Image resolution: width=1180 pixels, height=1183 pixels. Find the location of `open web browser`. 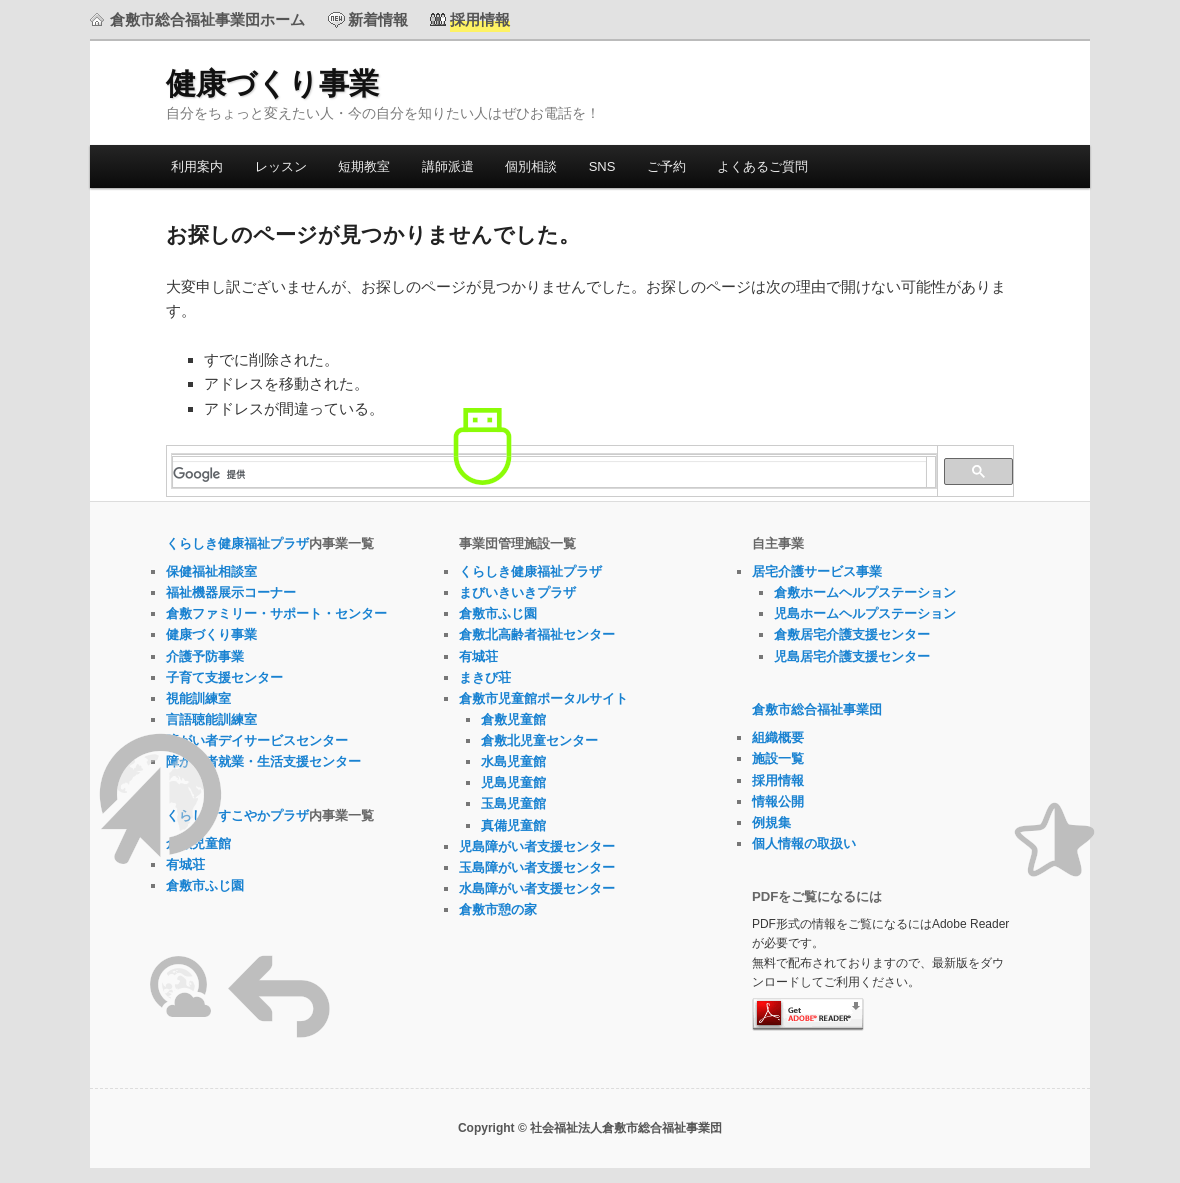

open web browser is located at coordinates (160, 794).